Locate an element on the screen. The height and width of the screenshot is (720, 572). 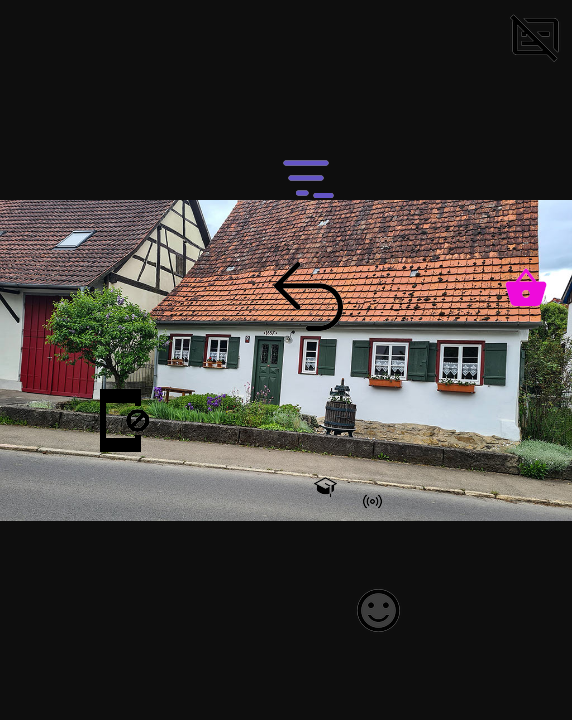
block or restrict an app is located at coordinates (120, 420).